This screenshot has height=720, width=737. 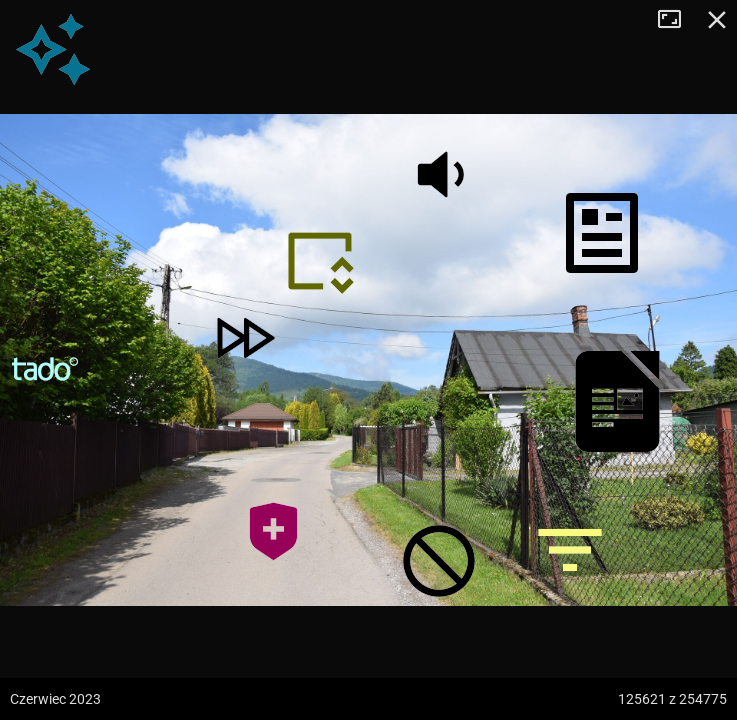 I want to click on indicates AI-generated or enhanced content, so click(x=54, y=49).